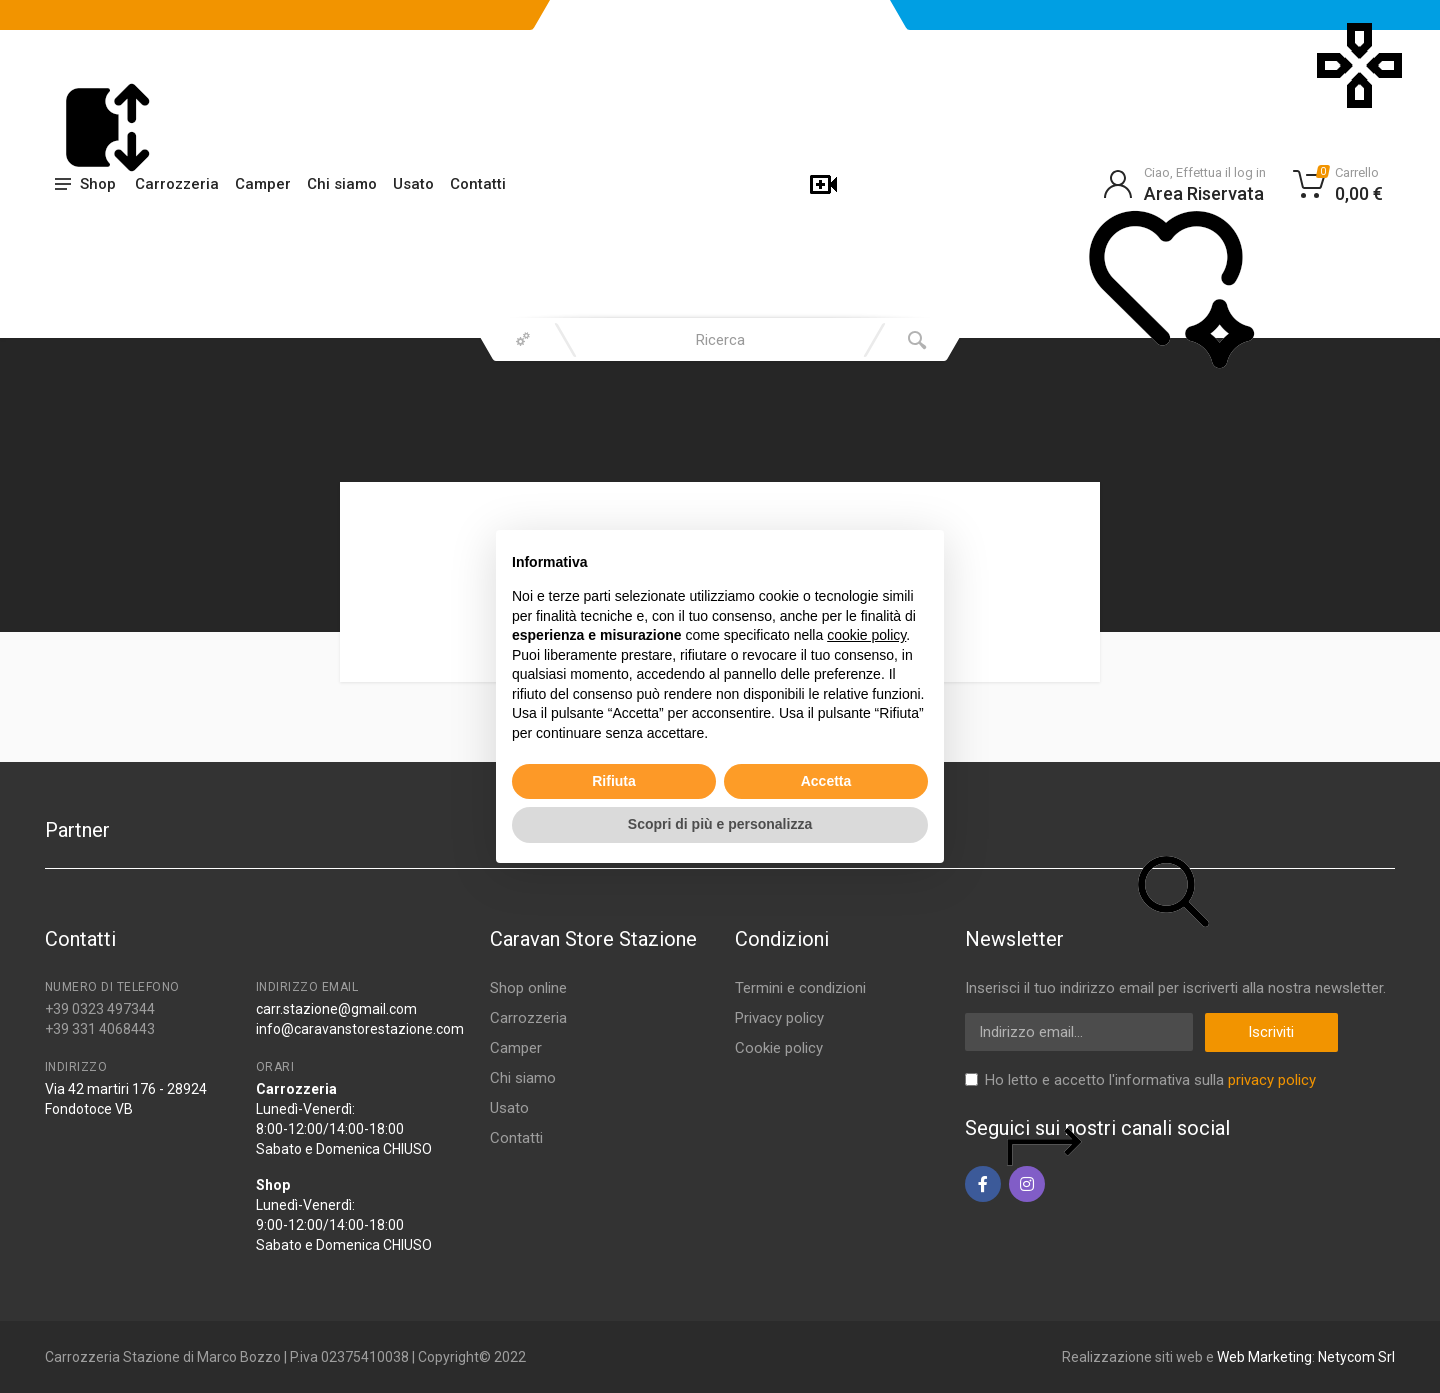 Image resolution: width=1440 pixels, height=1393 pixels. I want to click on forward or share content, so click(1044, 1147).